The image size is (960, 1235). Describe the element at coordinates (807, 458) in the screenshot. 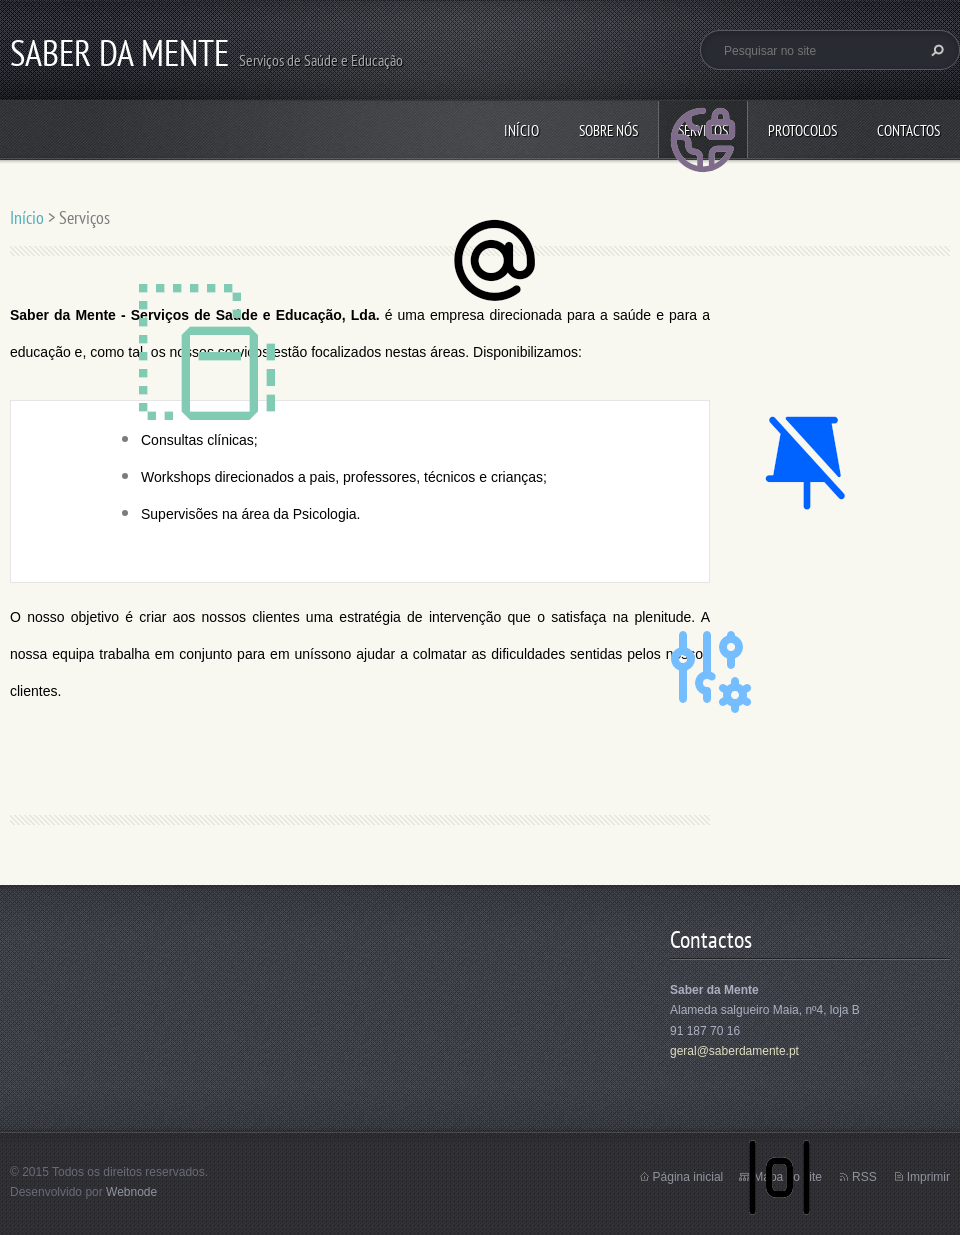

I see `unpin this item` at that location.